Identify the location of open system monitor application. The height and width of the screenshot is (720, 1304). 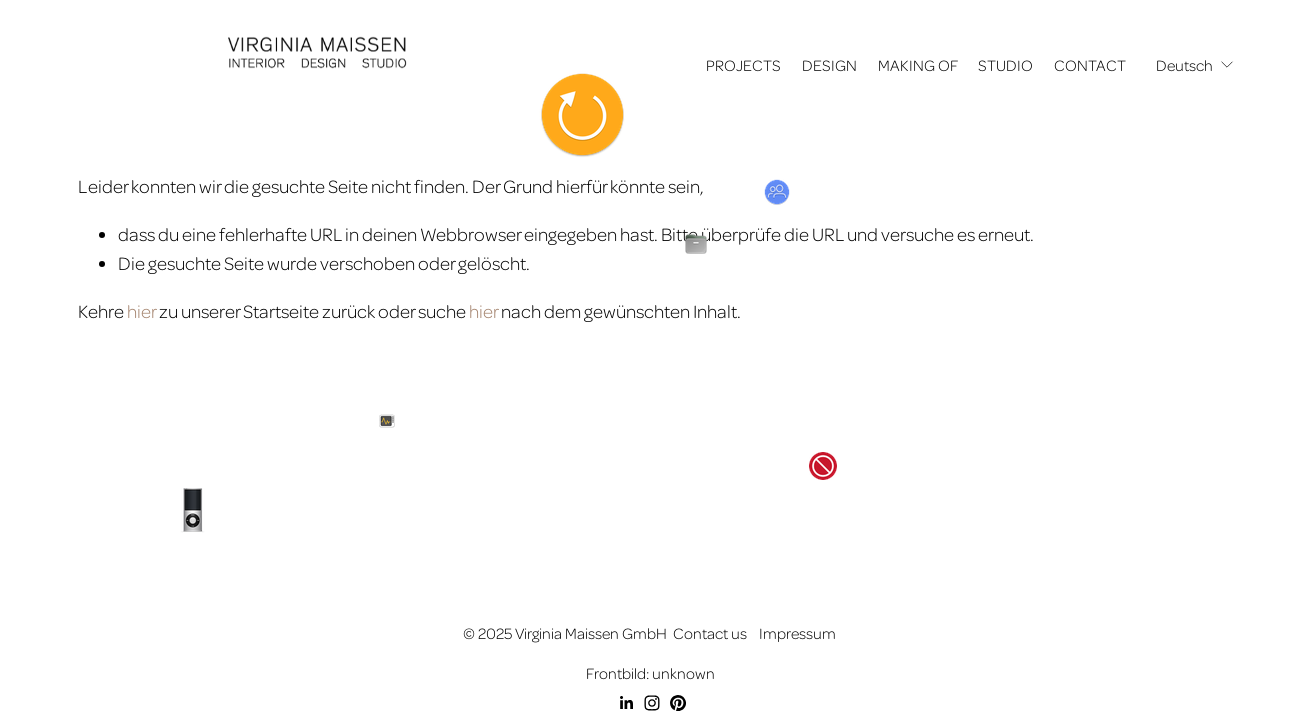
(387, 421).